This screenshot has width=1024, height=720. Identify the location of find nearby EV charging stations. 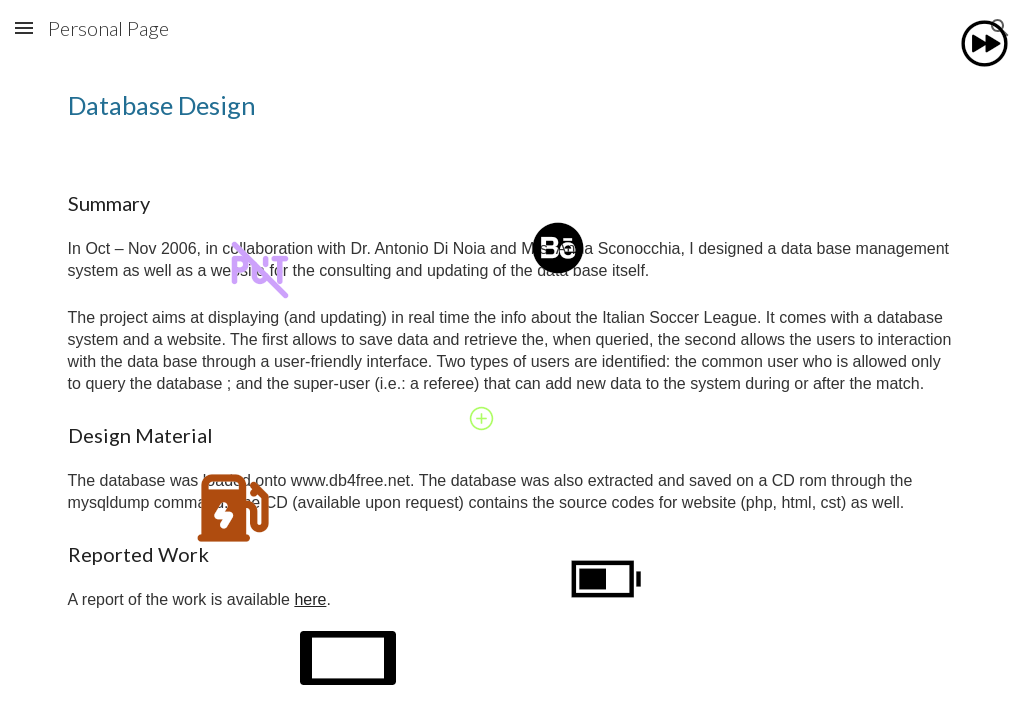
(235, 508).